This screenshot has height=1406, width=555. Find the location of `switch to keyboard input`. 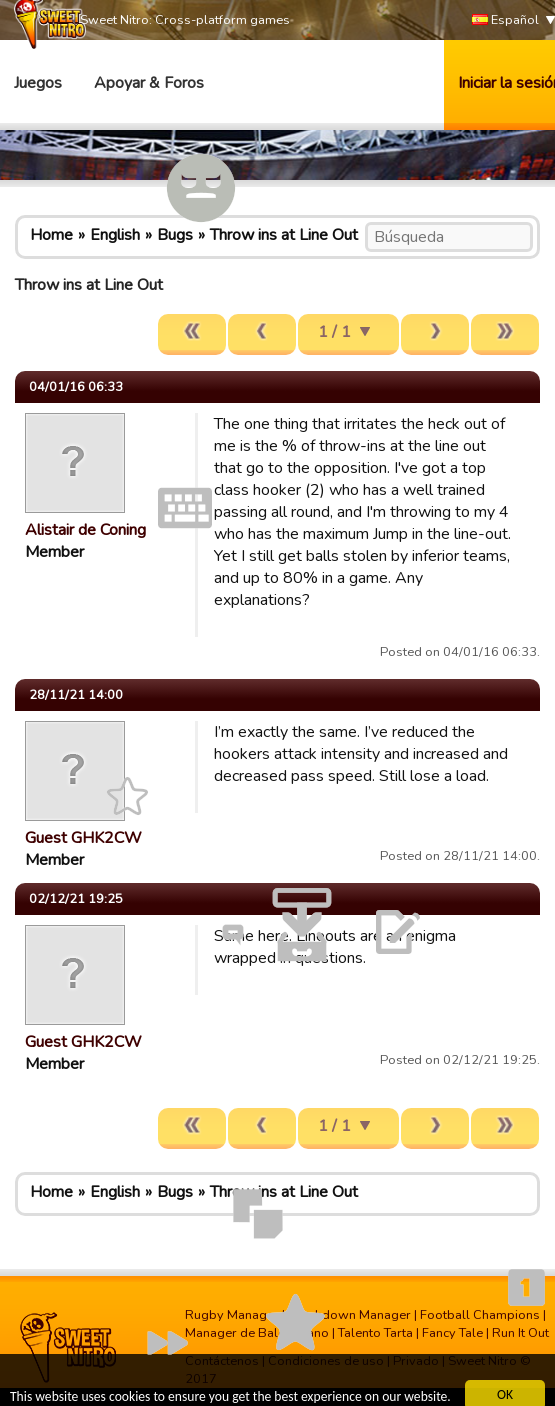

switch to keyboard input is located at coordinates (185, 508).